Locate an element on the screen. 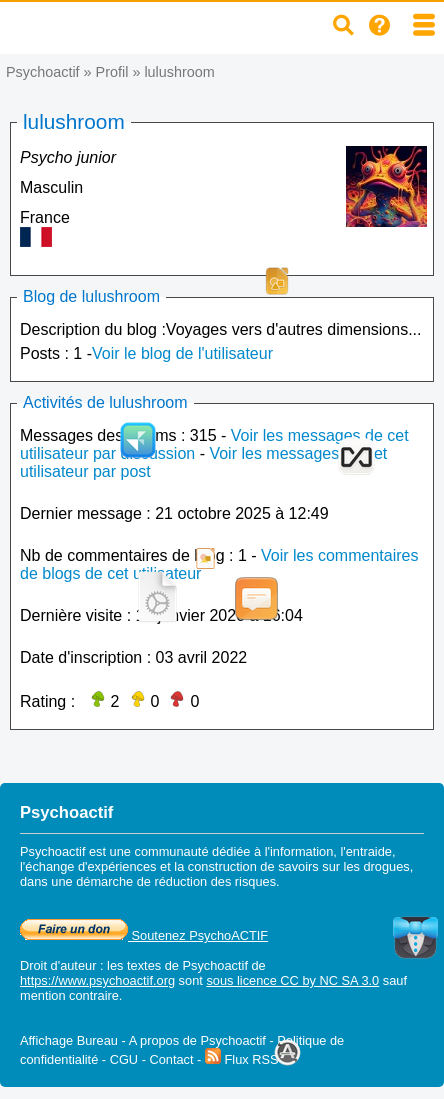 Image resolution: width=444 pixels, height=1099 pixels. open the messaging app is located at coordinates (256, 598).